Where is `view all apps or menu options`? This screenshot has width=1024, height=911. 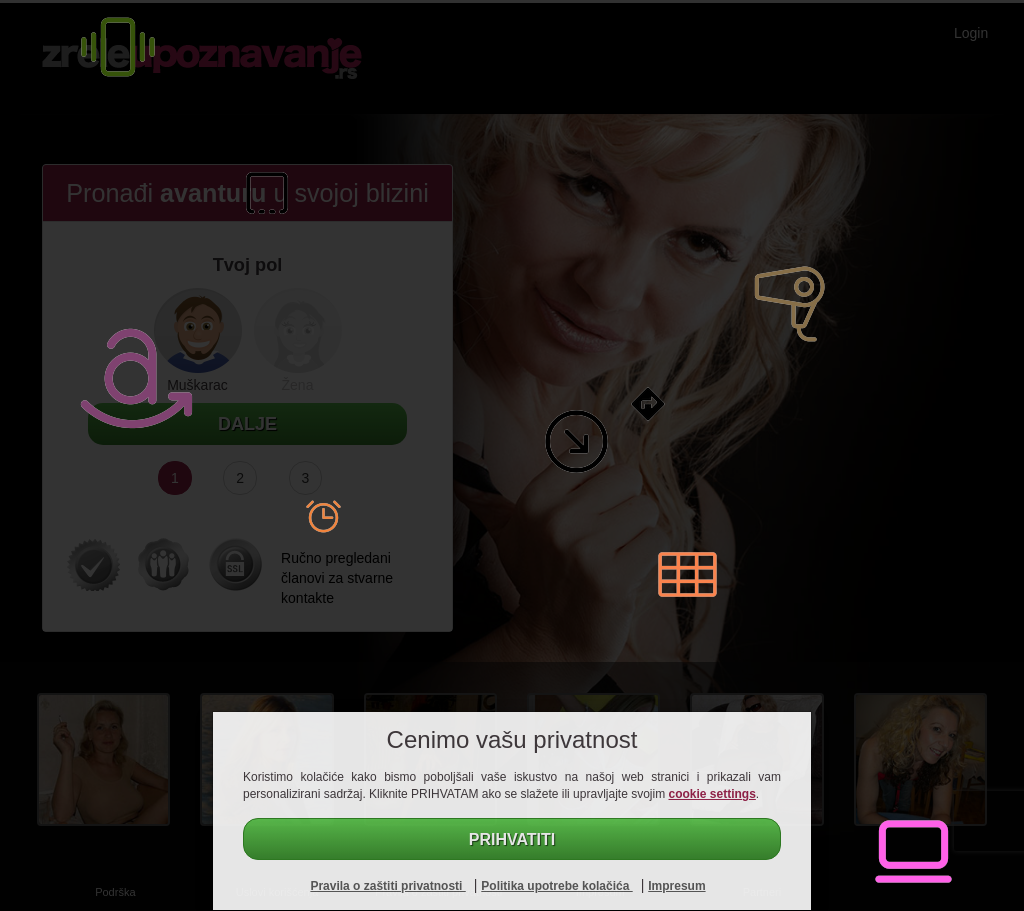 view all apps or menu options is located at coordinates (687, 574).